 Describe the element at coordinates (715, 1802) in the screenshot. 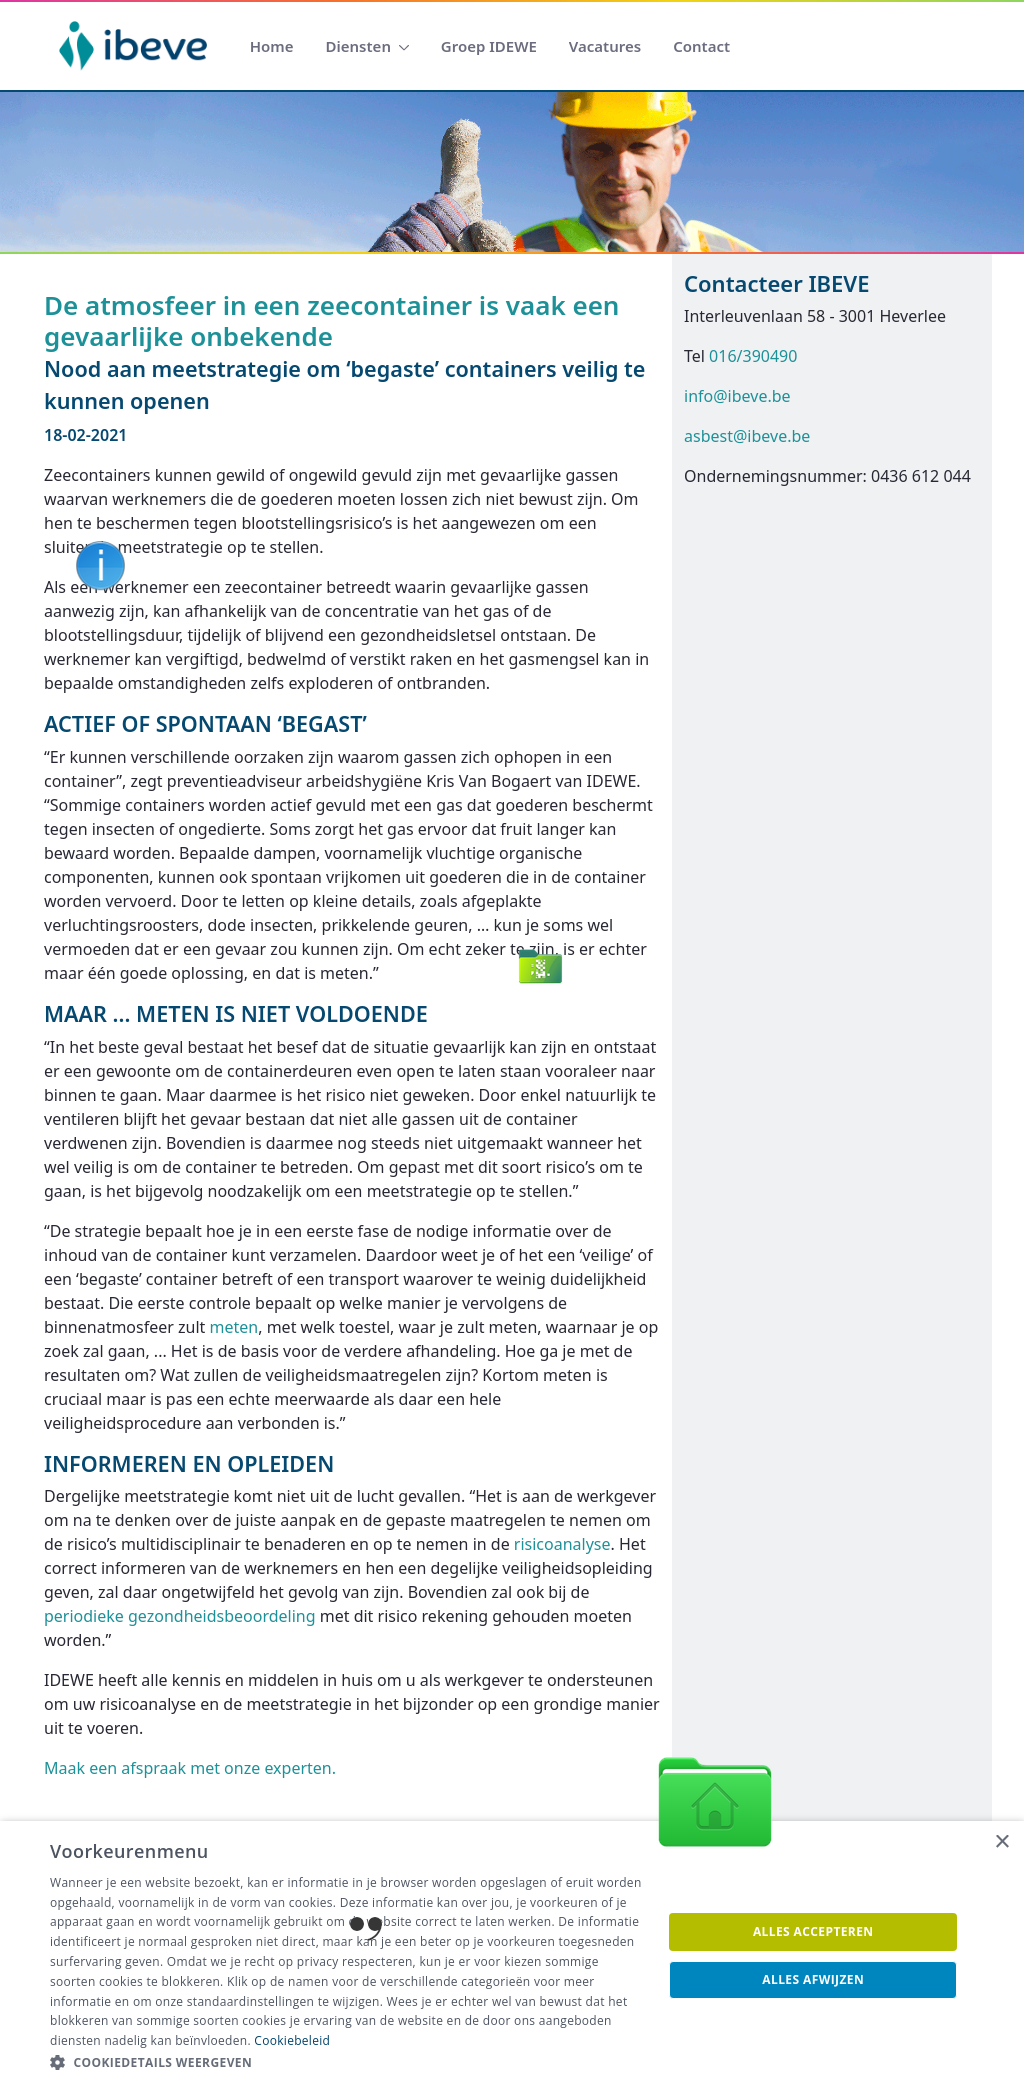

I see `open your home folder` at that location.